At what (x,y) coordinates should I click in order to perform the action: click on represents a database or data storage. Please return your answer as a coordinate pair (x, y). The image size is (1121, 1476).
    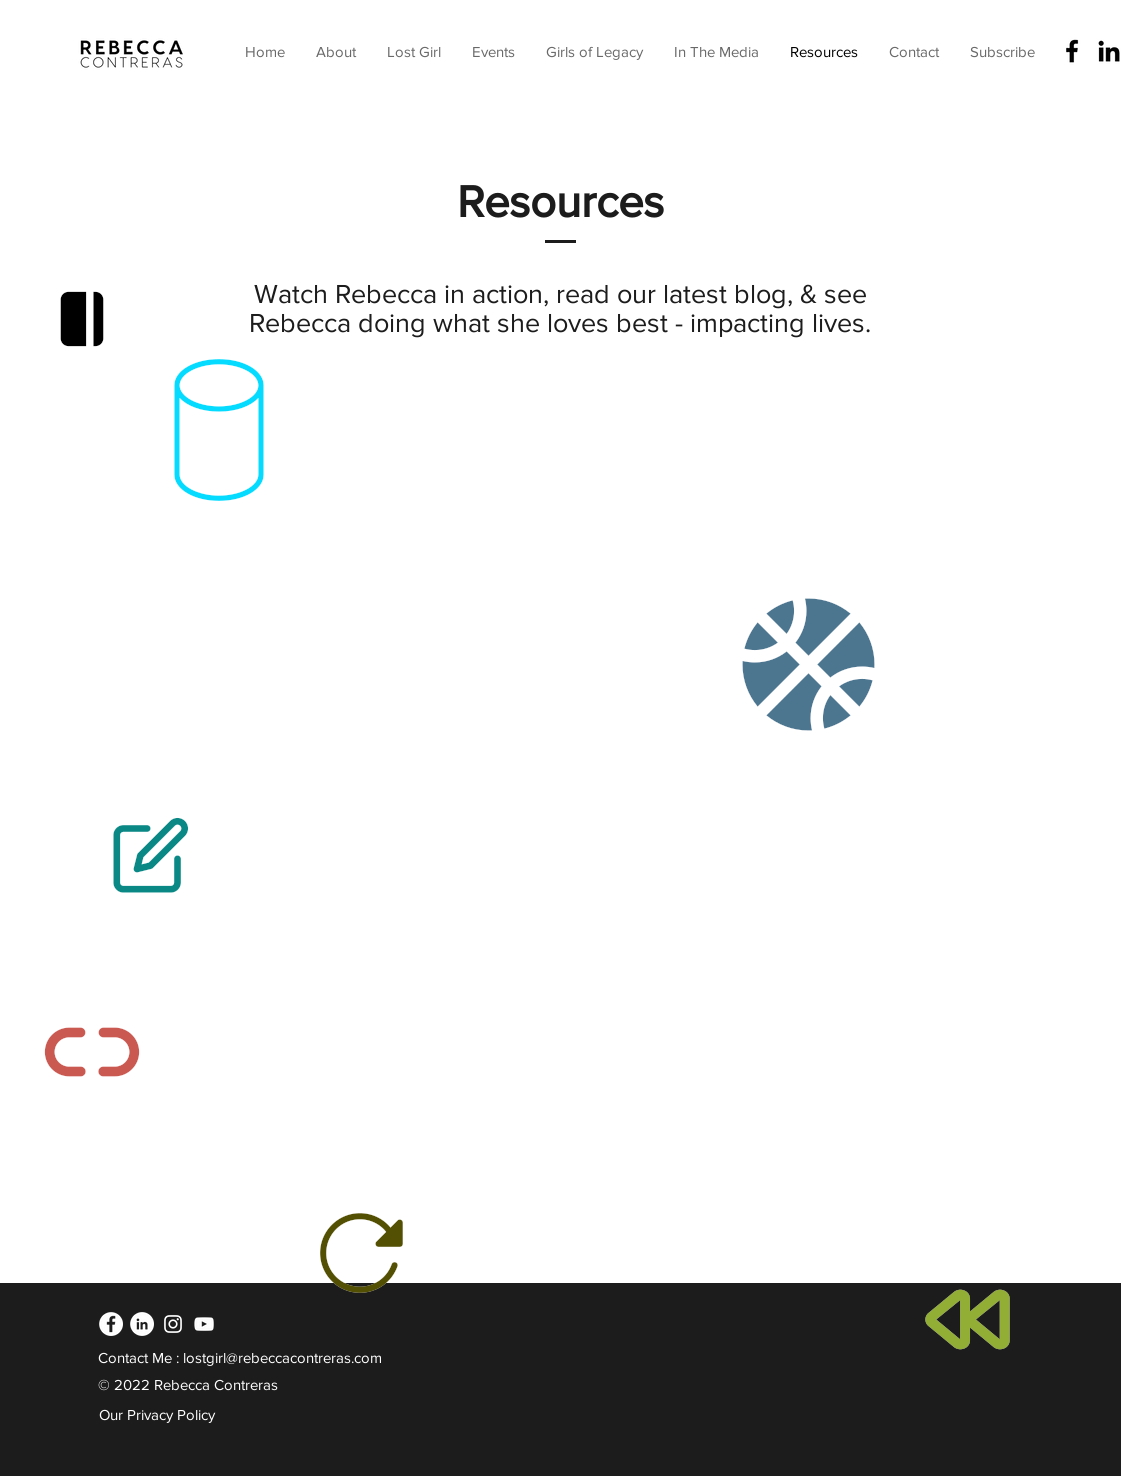
    Looking at the image, I should click on (219, 430).